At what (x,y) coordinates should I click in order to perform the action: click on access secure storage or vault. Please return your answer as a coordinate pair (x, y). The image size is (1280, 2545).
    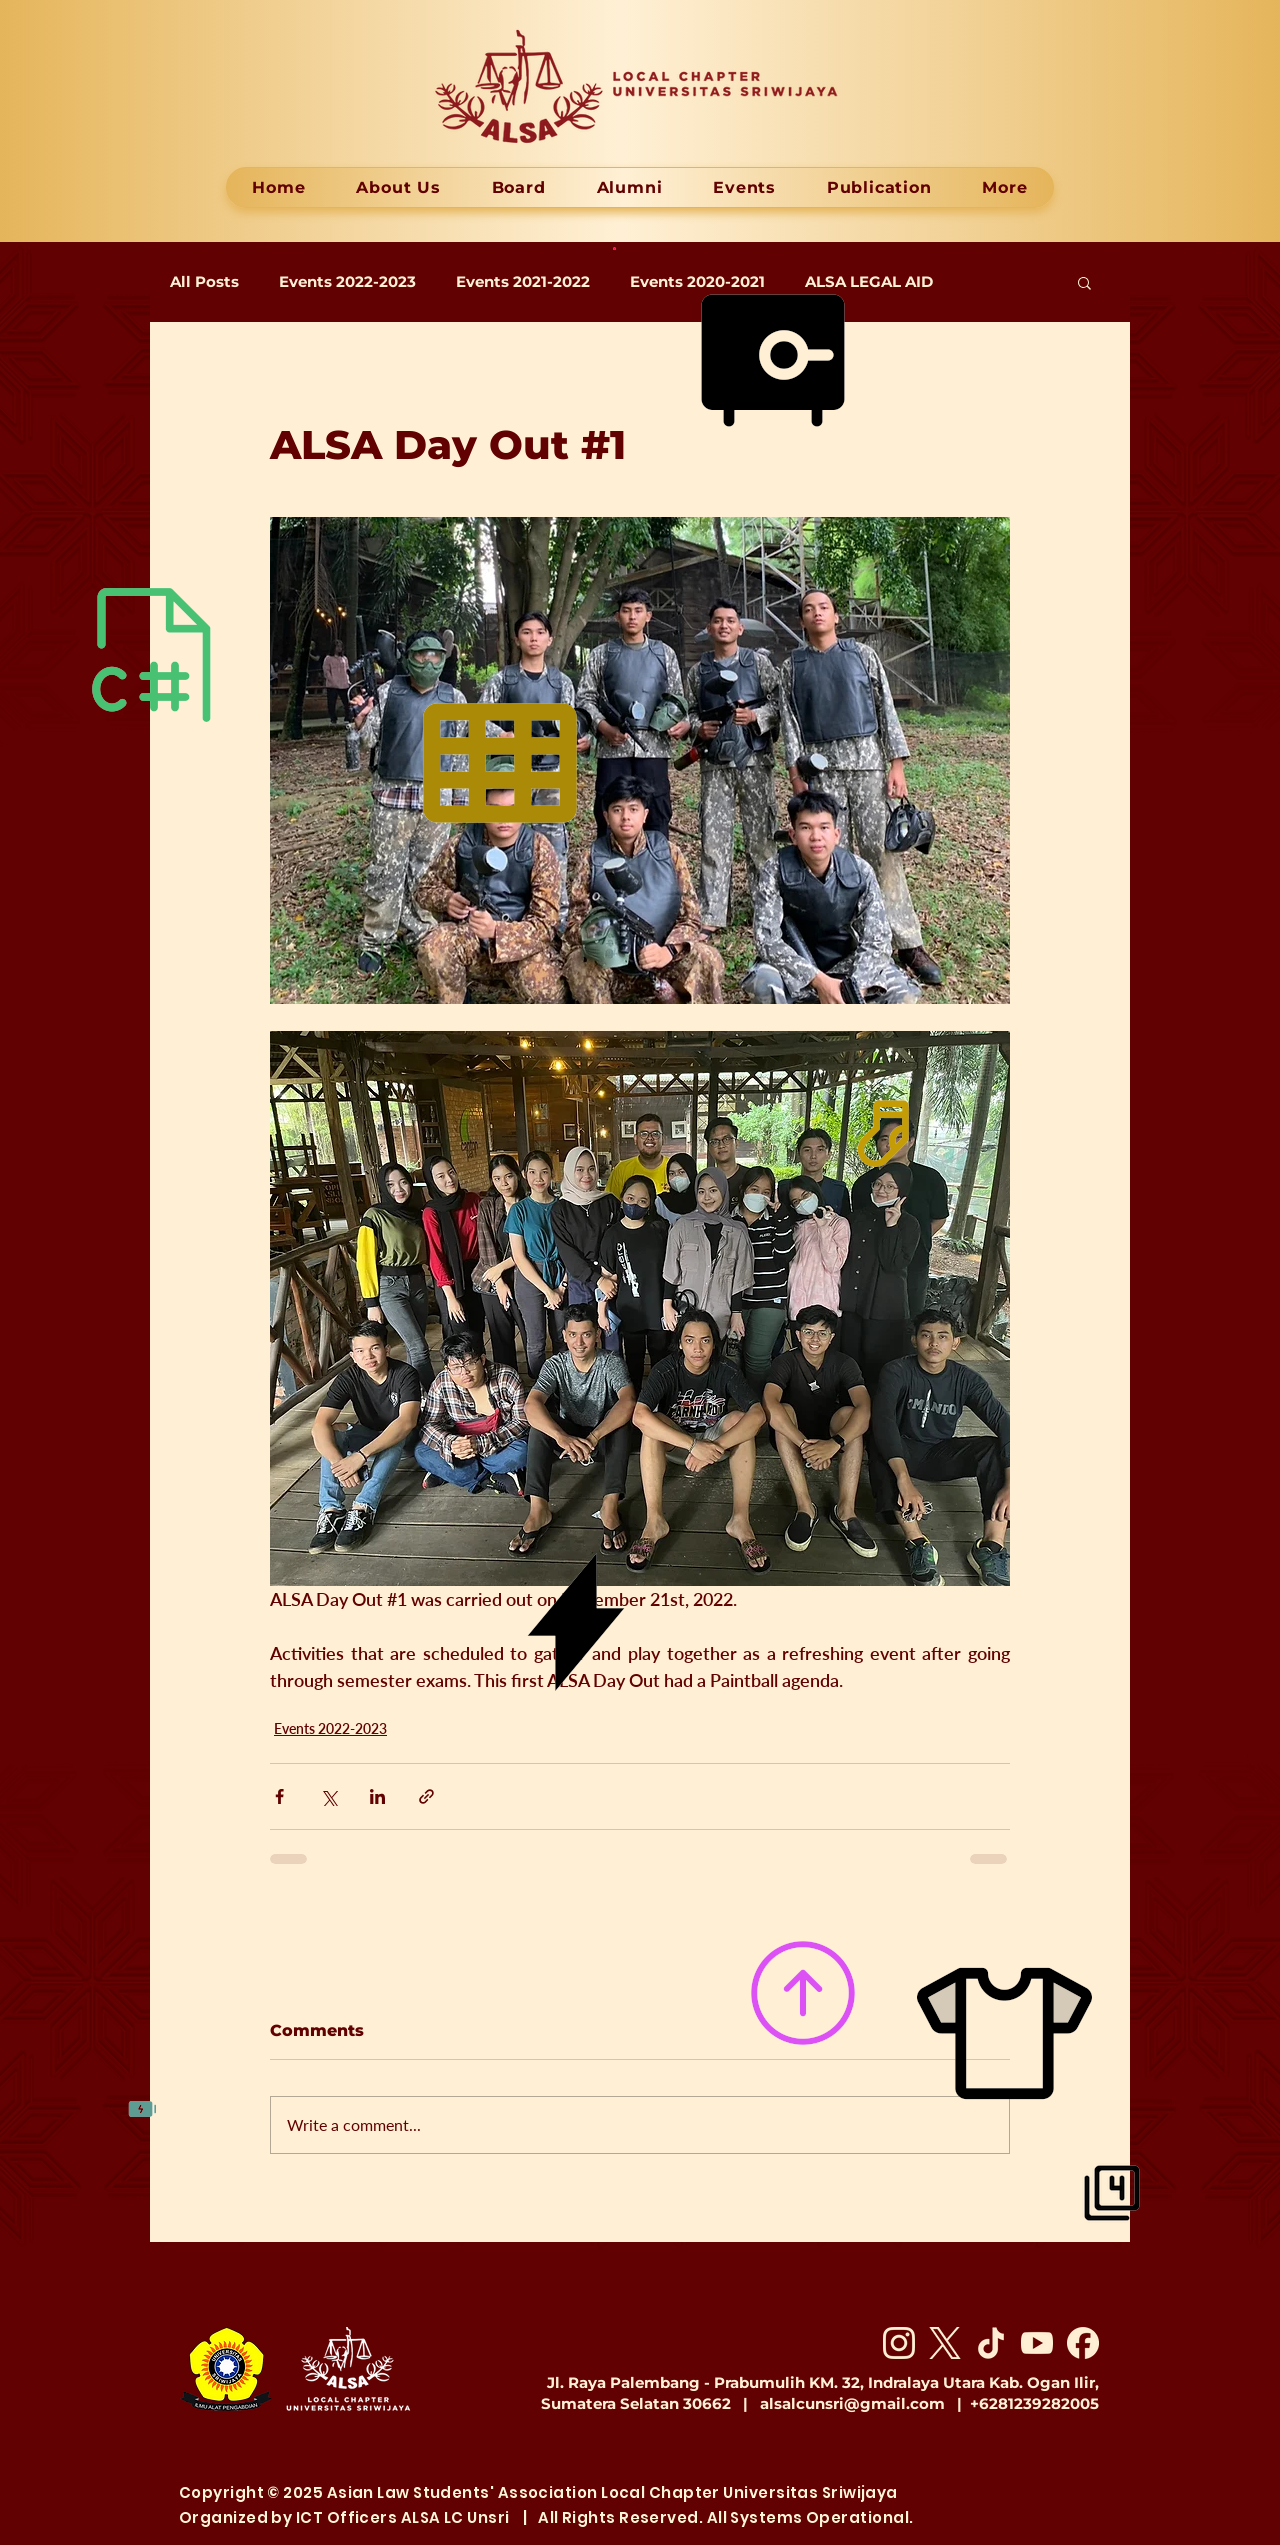
    Looking at the image, I should click on (773, 355).